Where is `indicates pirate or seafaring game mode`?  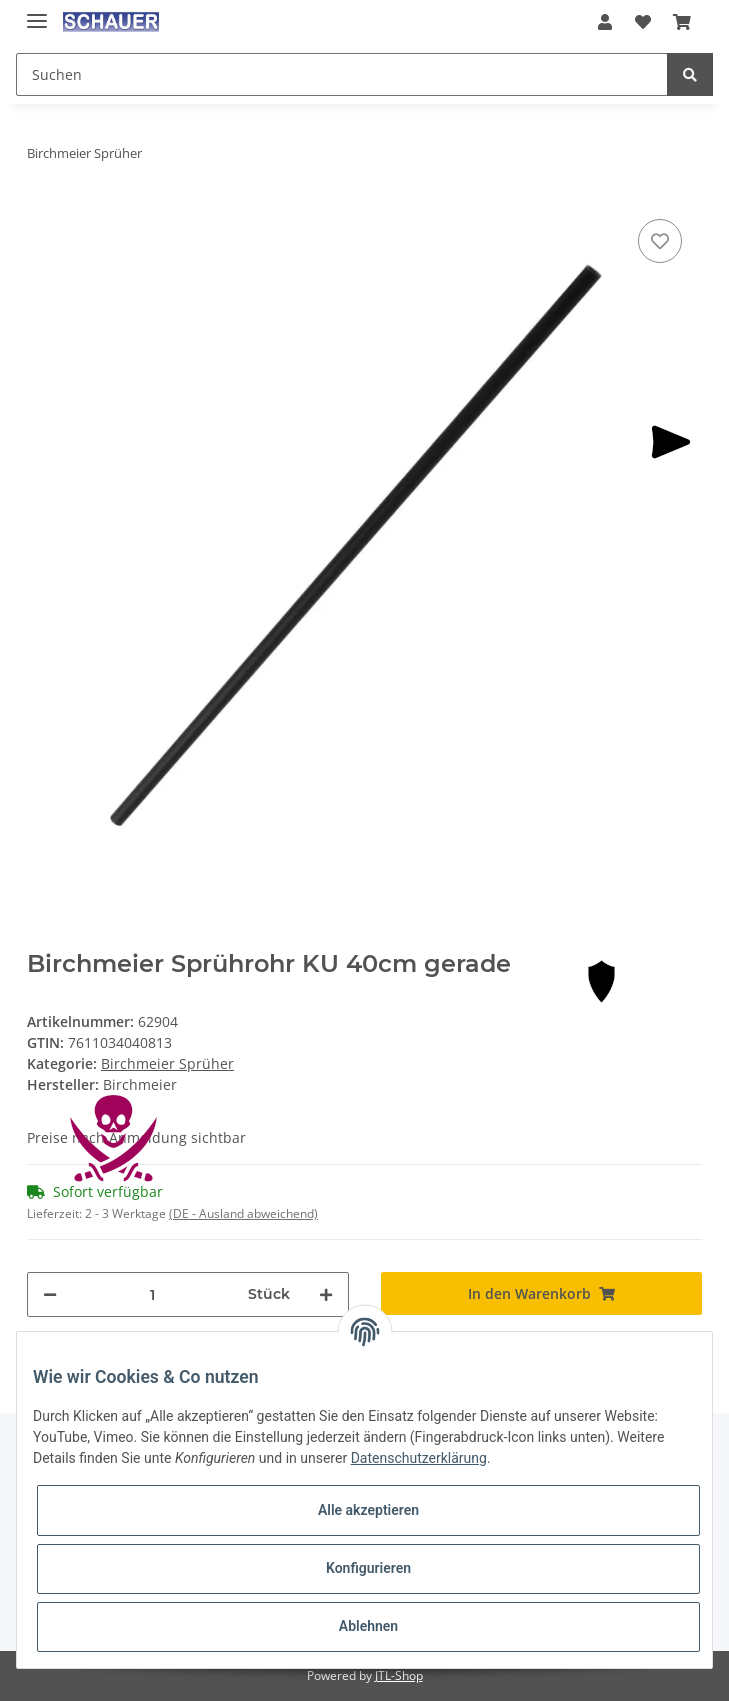
indicates pirate or seafaring game mode is located at coordinates (113, 1138).